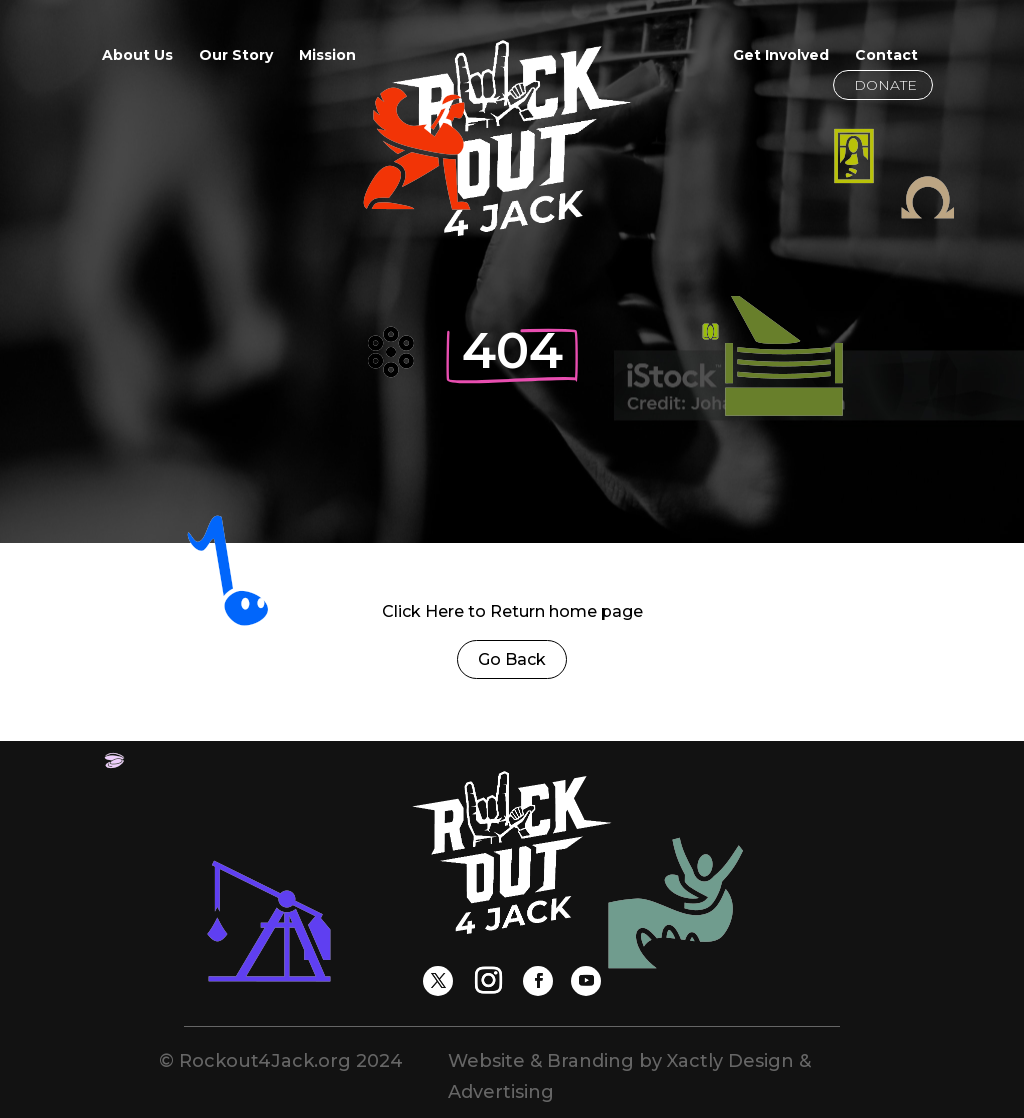 This screenshot has width=1024, height=1118. What do you see at coordinates (784, 357) in the screenshot?
I see `access boxing or fighting game mode` at bounding box center [784, 357].